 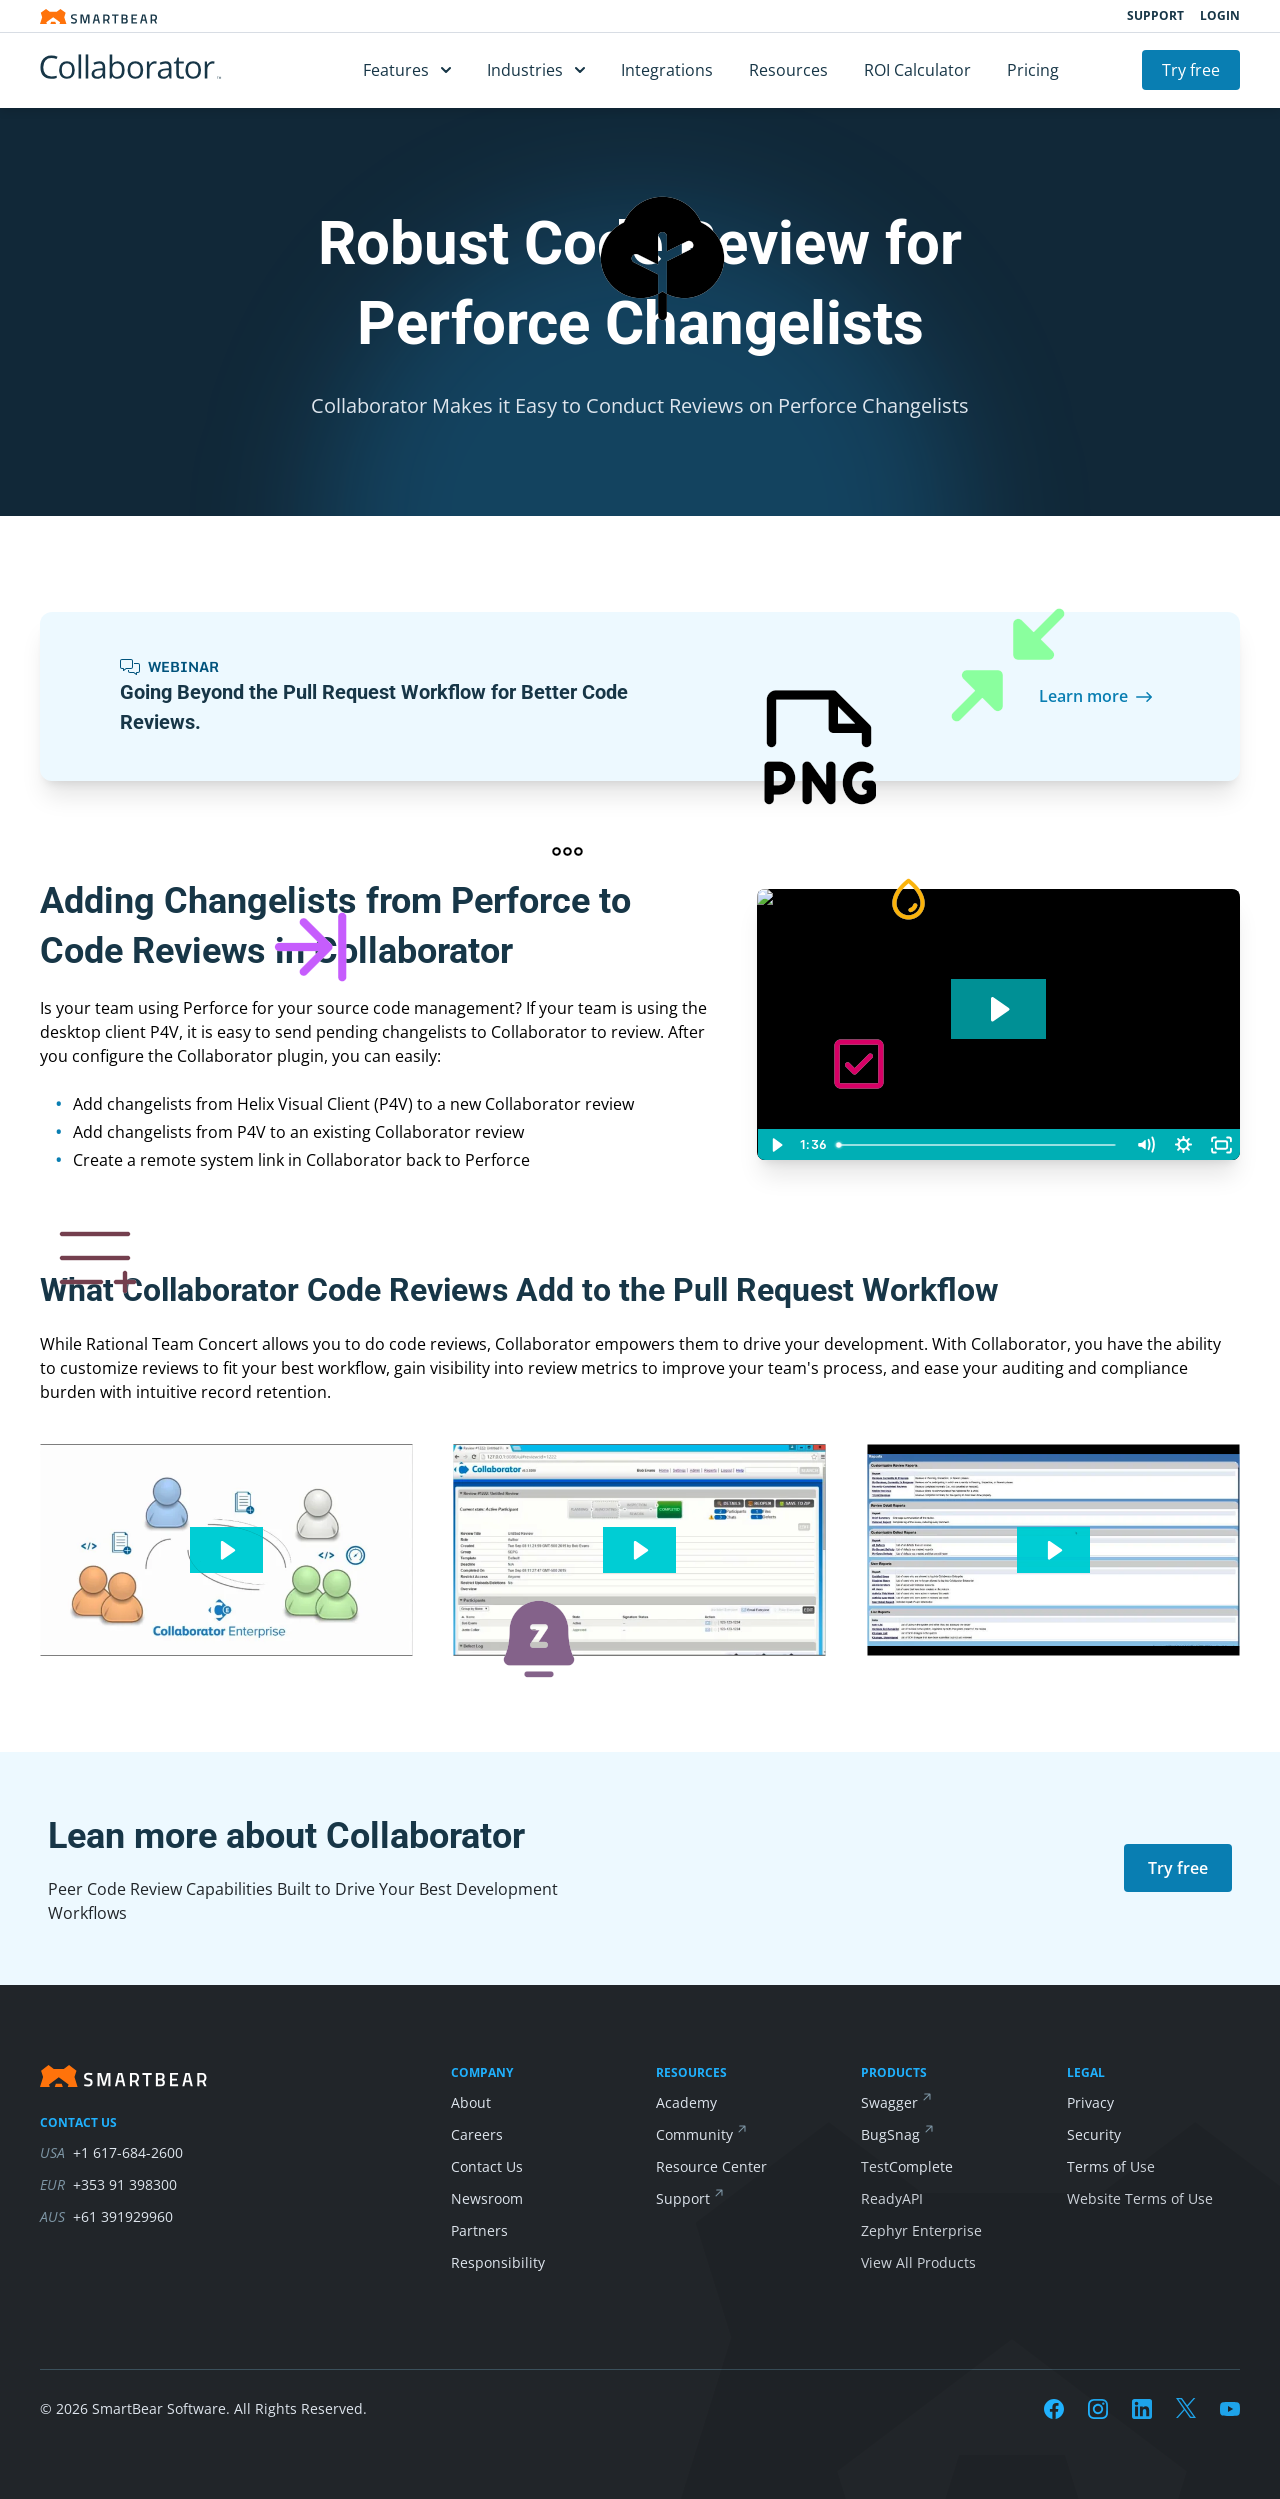 What do you see at coordinates (95, 1258) in the screenshot?
I see `add a new item to the list` at bounding box center [95, 1258].